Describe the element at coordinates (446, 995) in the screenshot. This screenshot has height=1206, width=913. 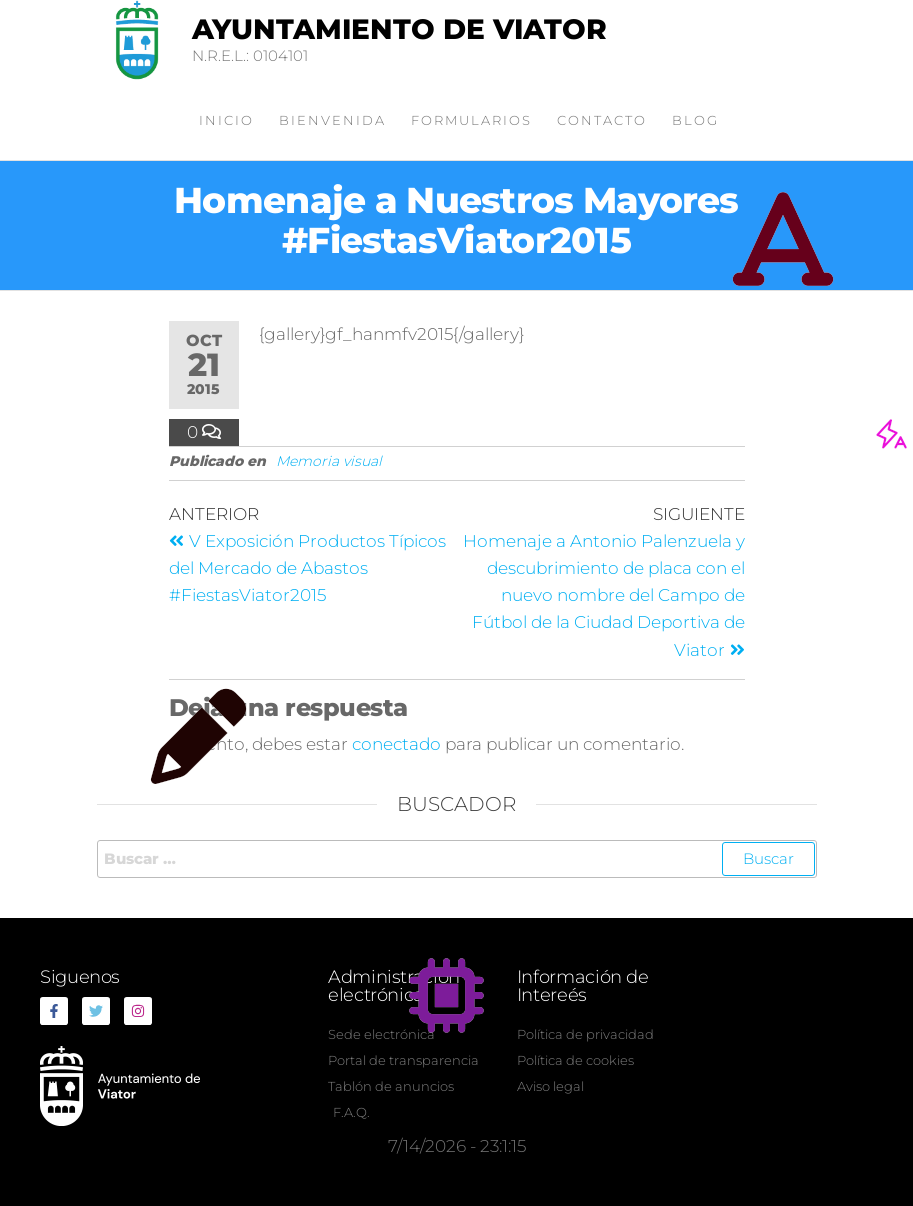
I see `view hardware or processor information` at that location.